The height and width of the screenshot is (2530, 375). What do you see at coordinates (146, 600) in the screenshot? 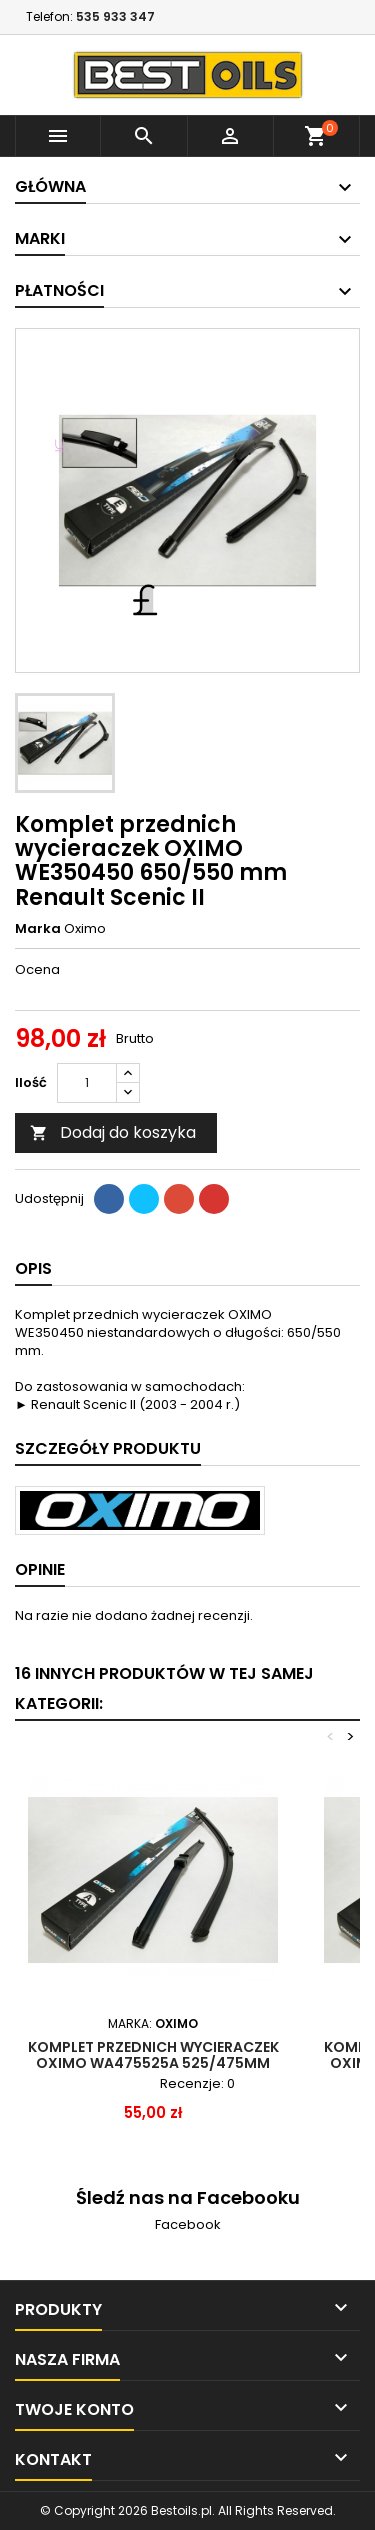
I see `view prices in british pounds` at bounding box center [146, 600].